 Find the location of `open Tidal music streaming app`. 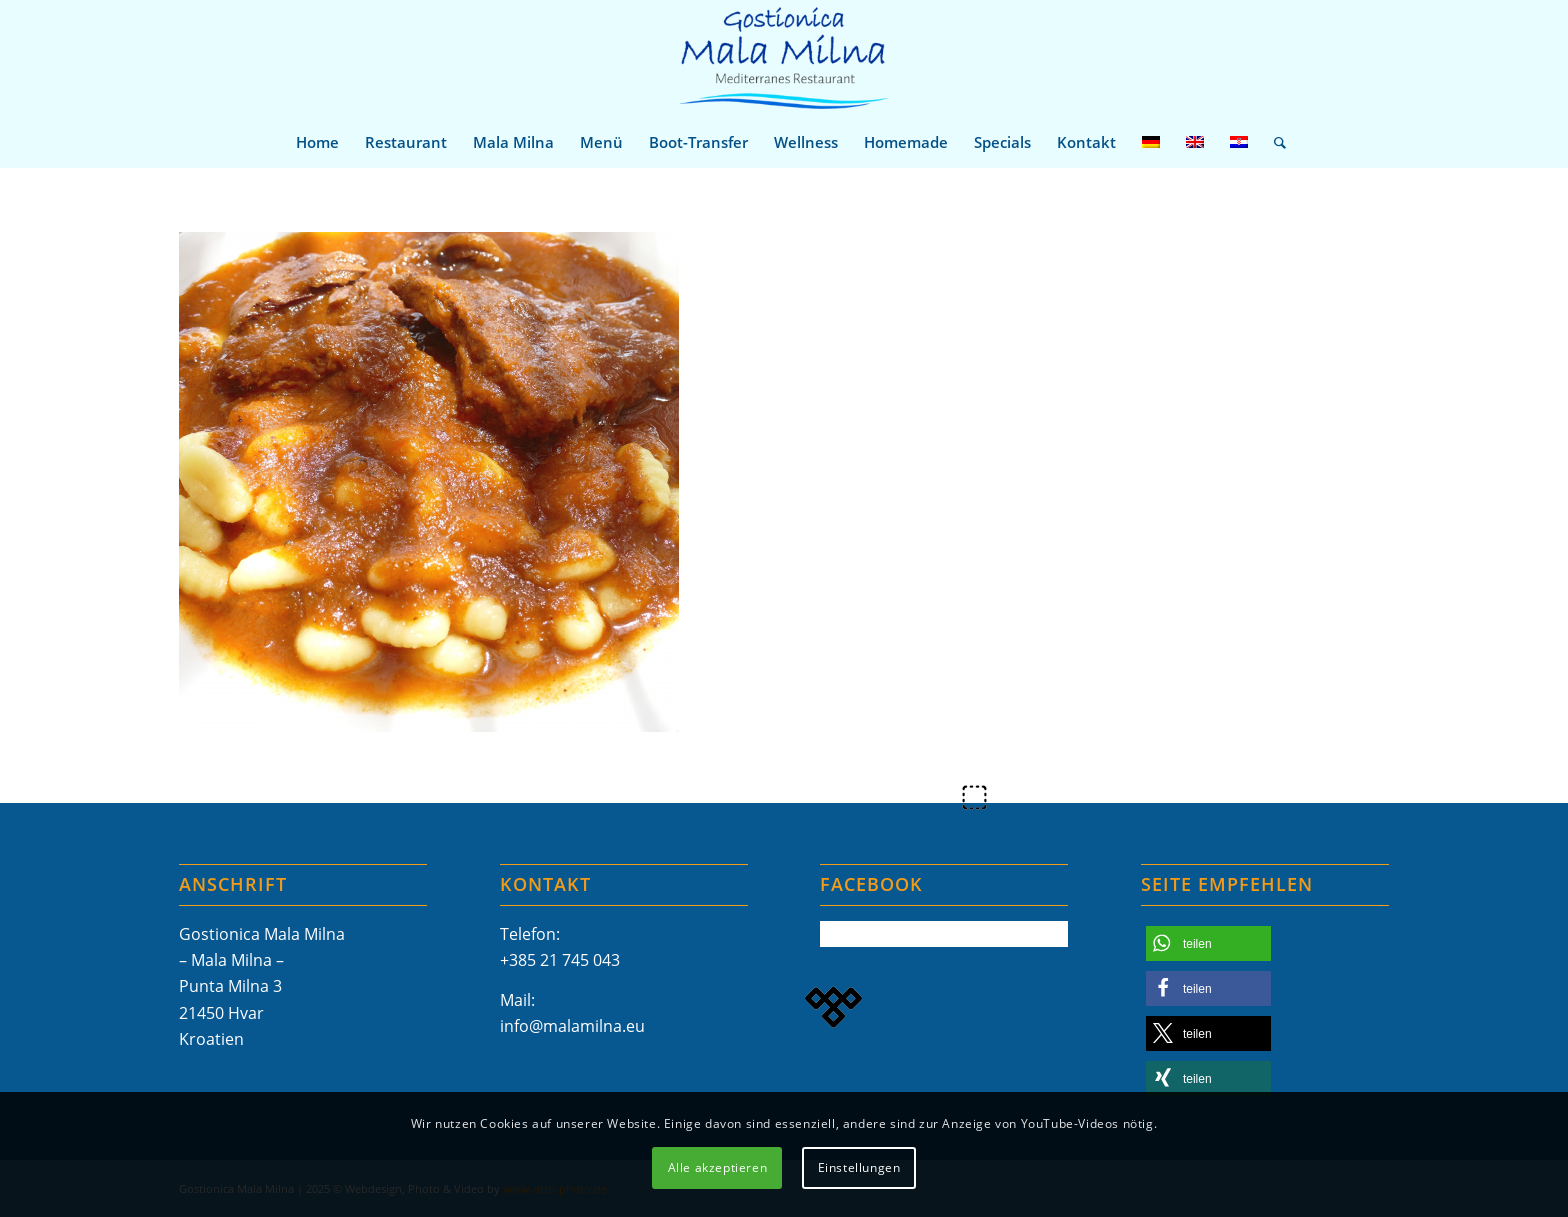

open Tidal music streaming app is located at coordinates (833, 1005).